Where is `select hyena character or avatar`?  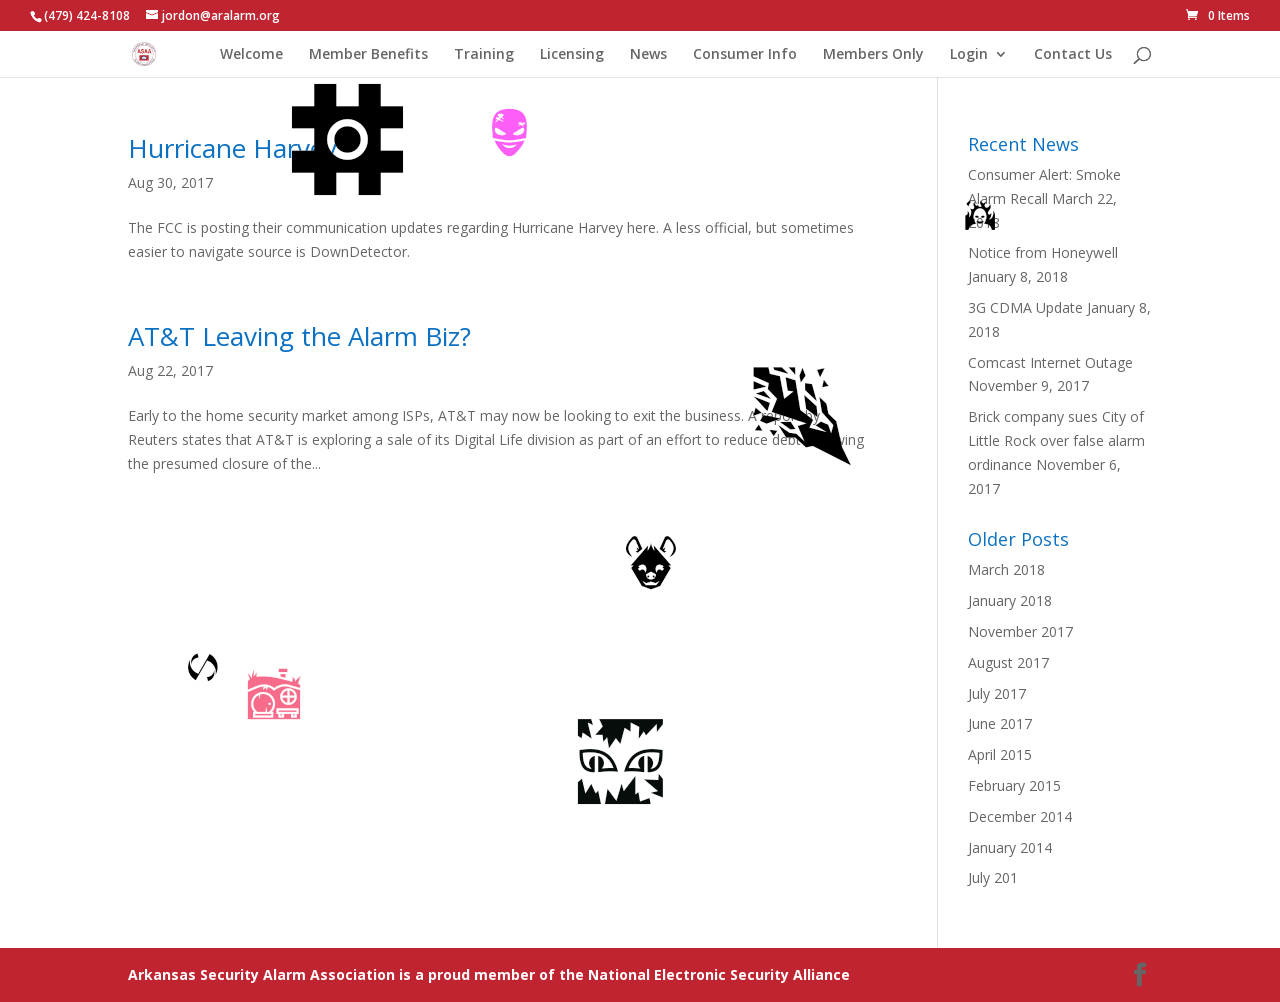
select hyena character or avatar is located at coordinates (651, 563).